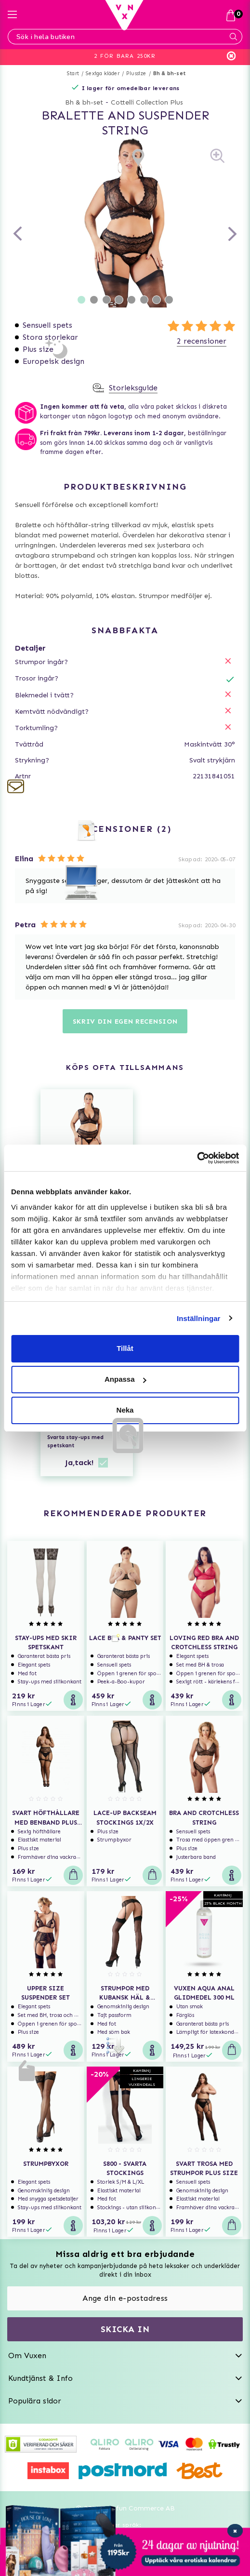  I want to click on access computer or desktop settings, so click(81, 883).